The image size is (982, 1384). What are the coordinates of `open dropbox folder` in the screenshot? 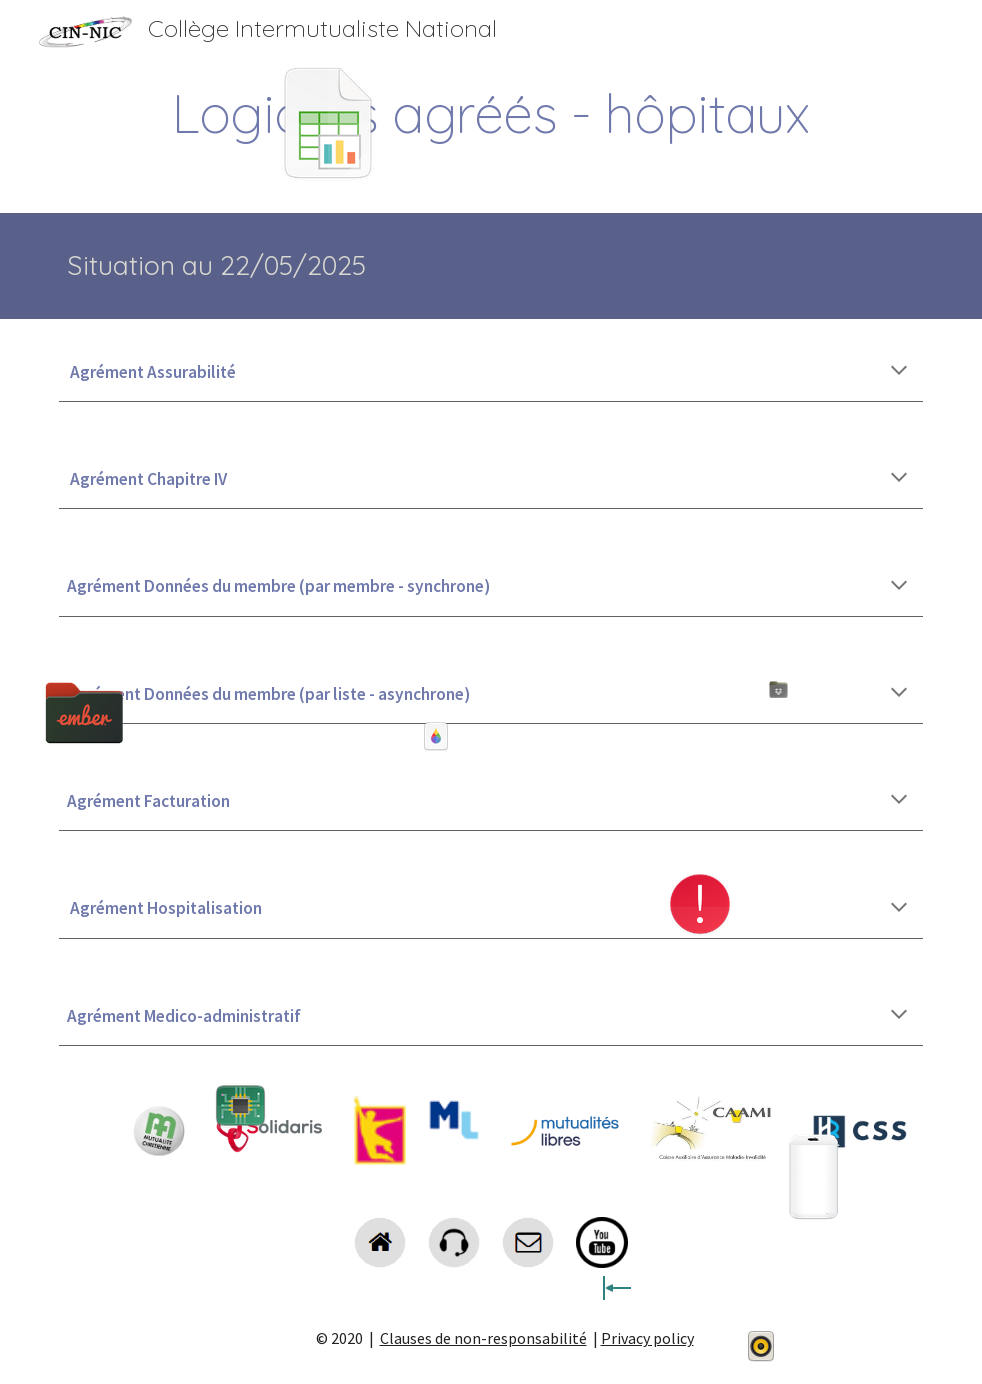 It's located at (778, 689).